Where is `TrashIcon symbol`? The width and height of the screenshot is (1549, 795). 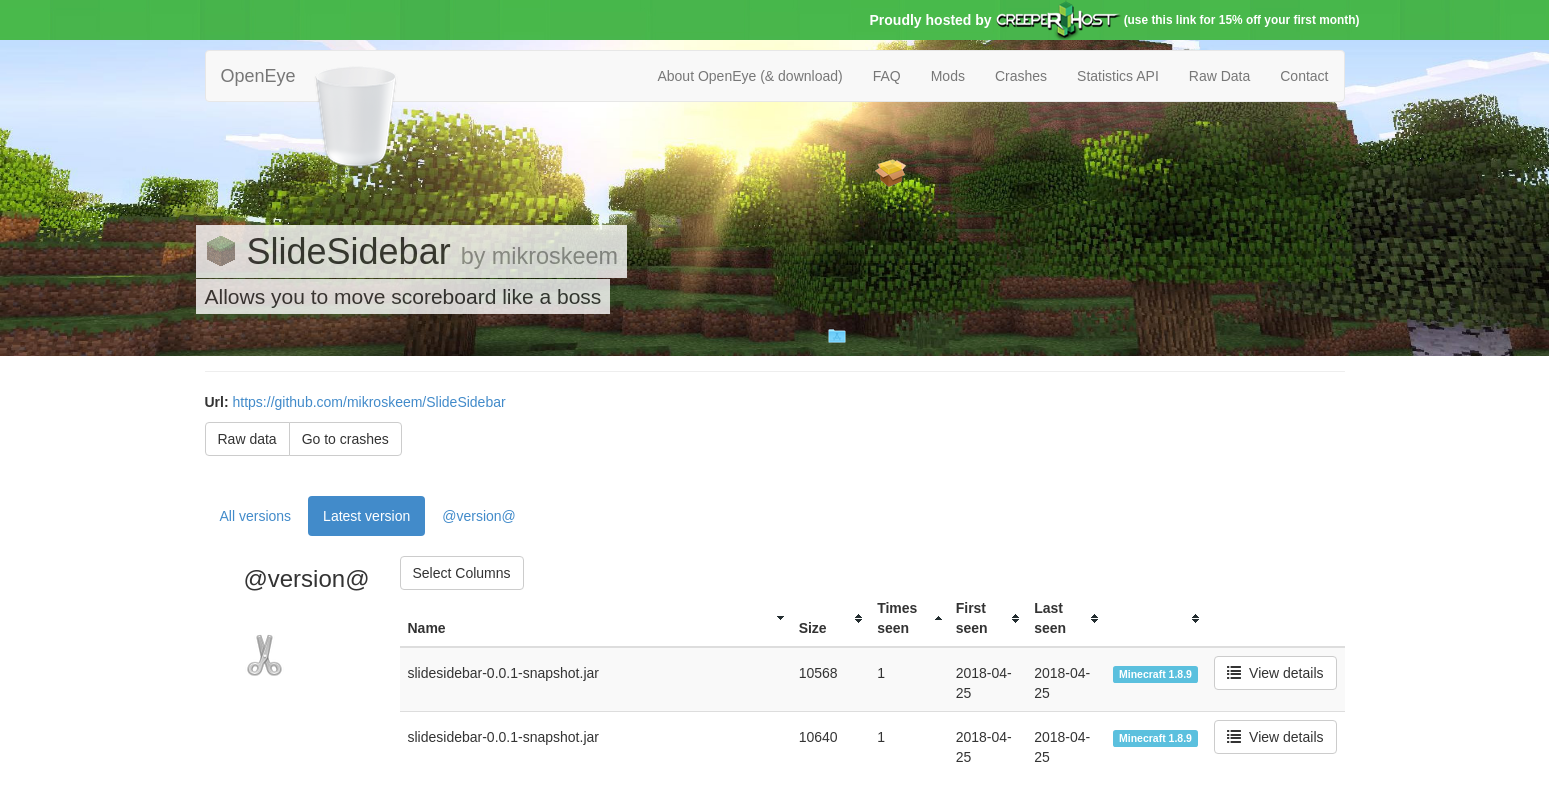 TrashIcon symbol is located at coordinates (356, 116).